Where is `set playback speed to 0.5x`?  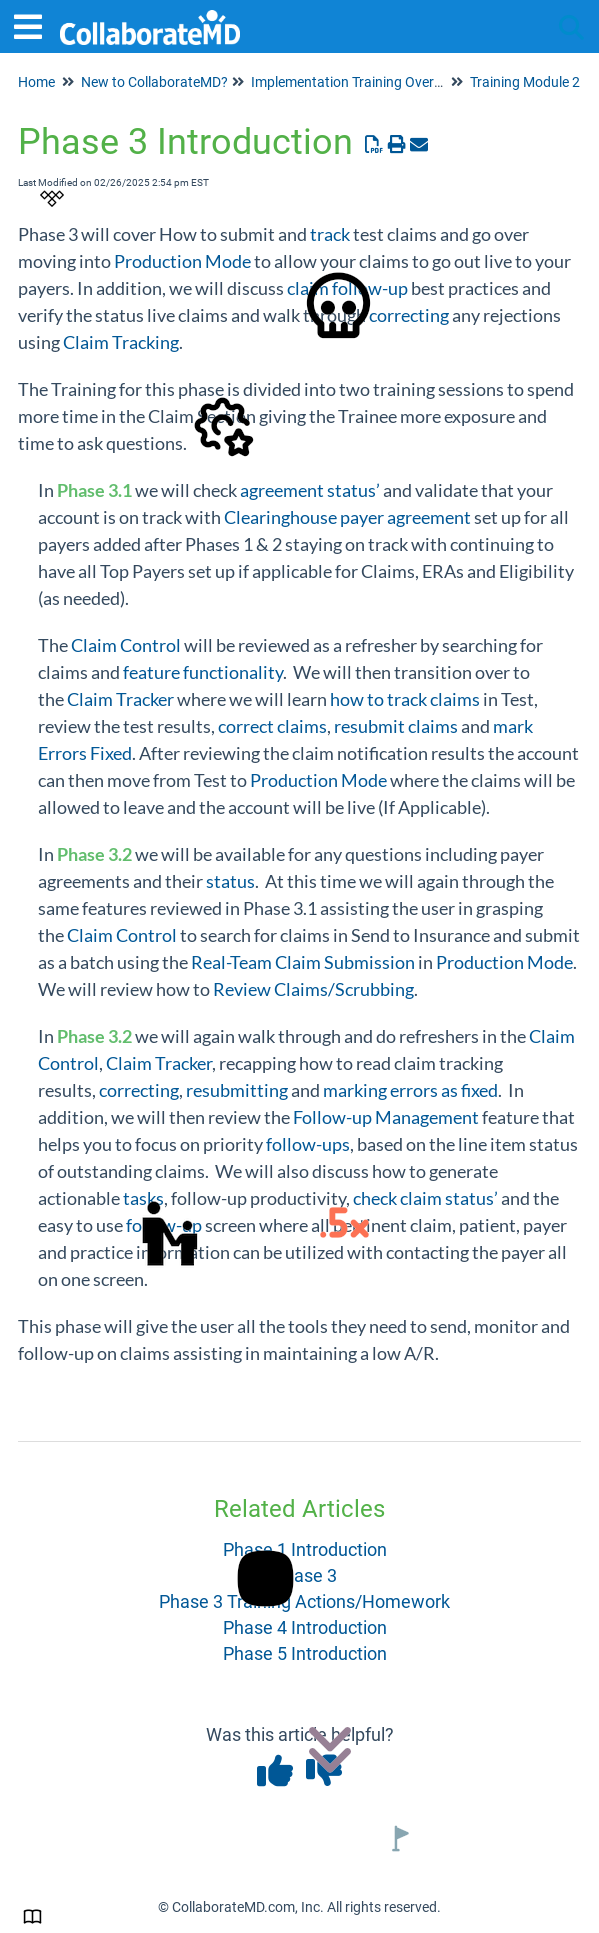
set playback speed to 0.5x is located at coordinates (344, 1222).